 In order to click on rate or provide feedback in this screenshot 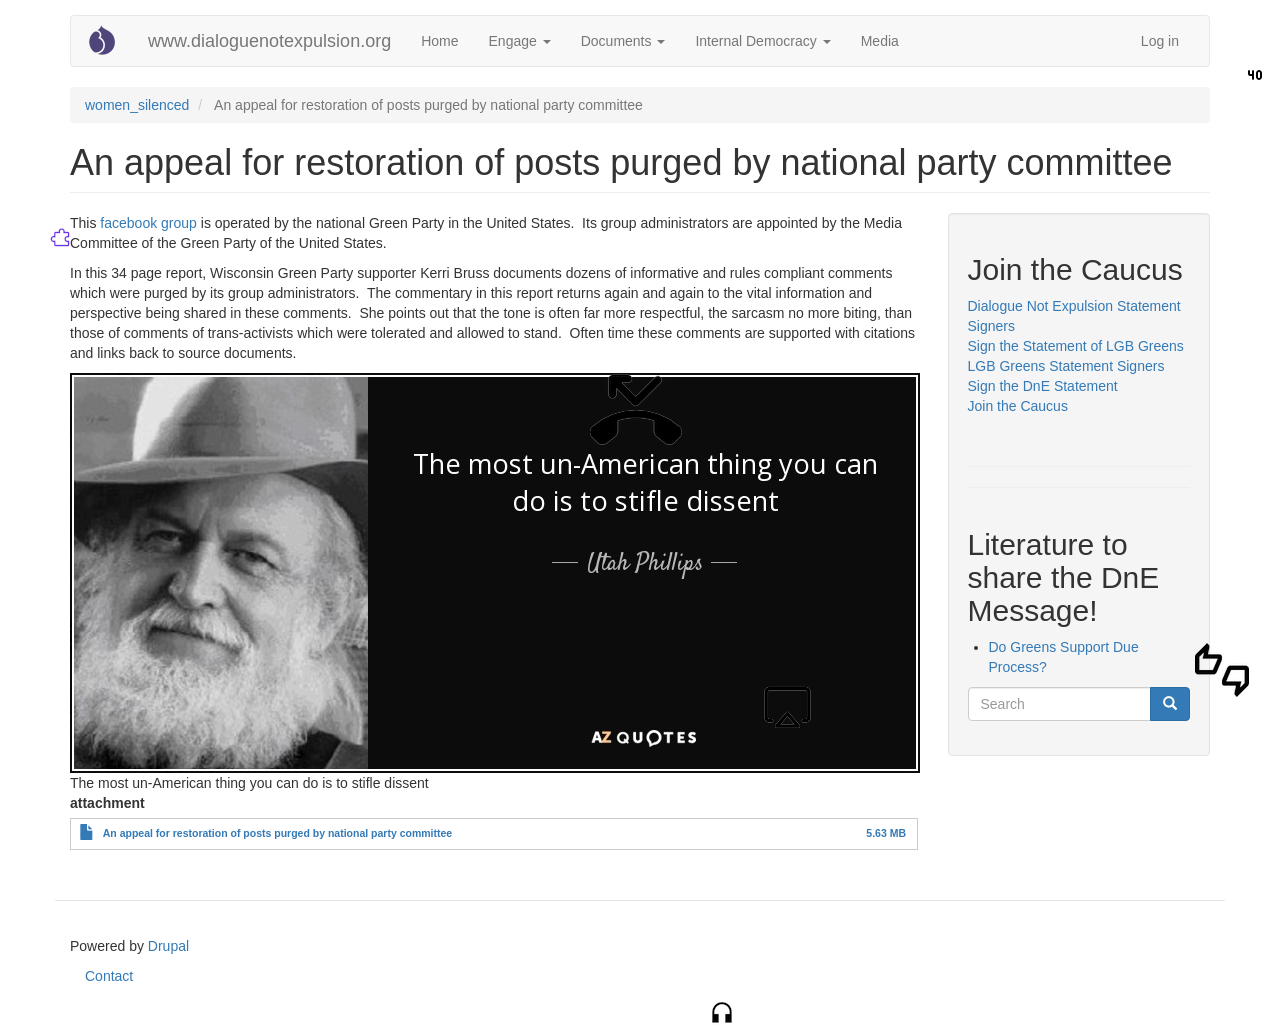, I will do `click(1222, 670)`.